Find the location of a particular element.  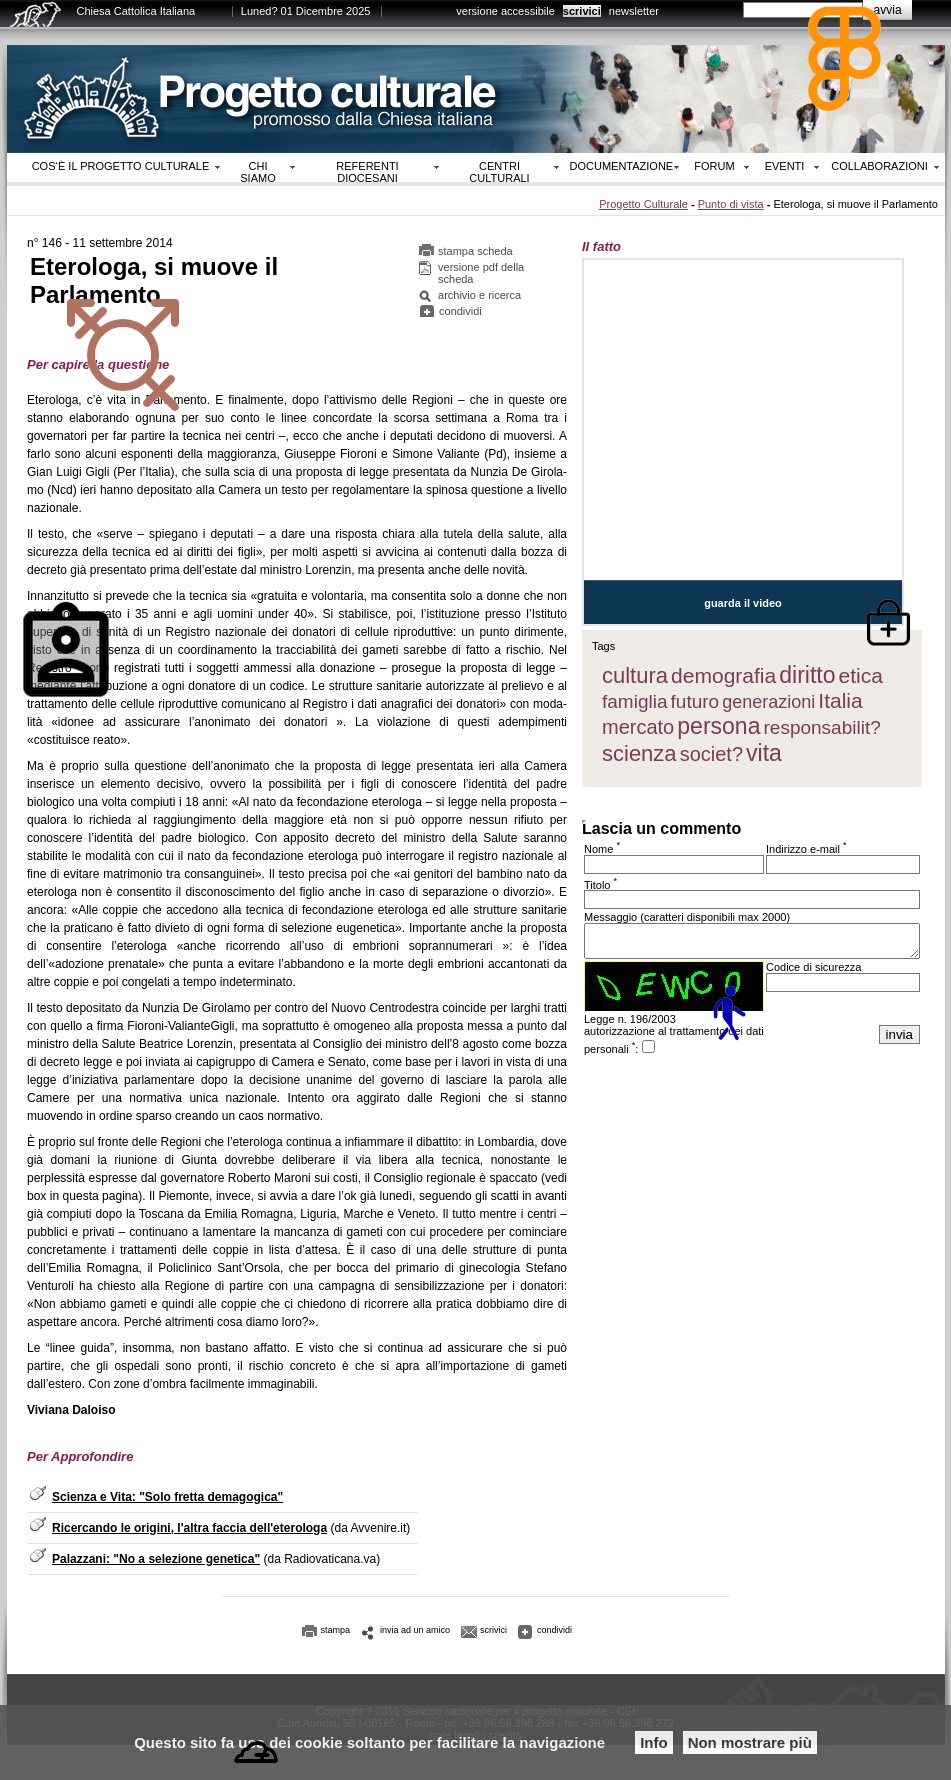

indicates transgender identity option is located at coordinates (123, 355).